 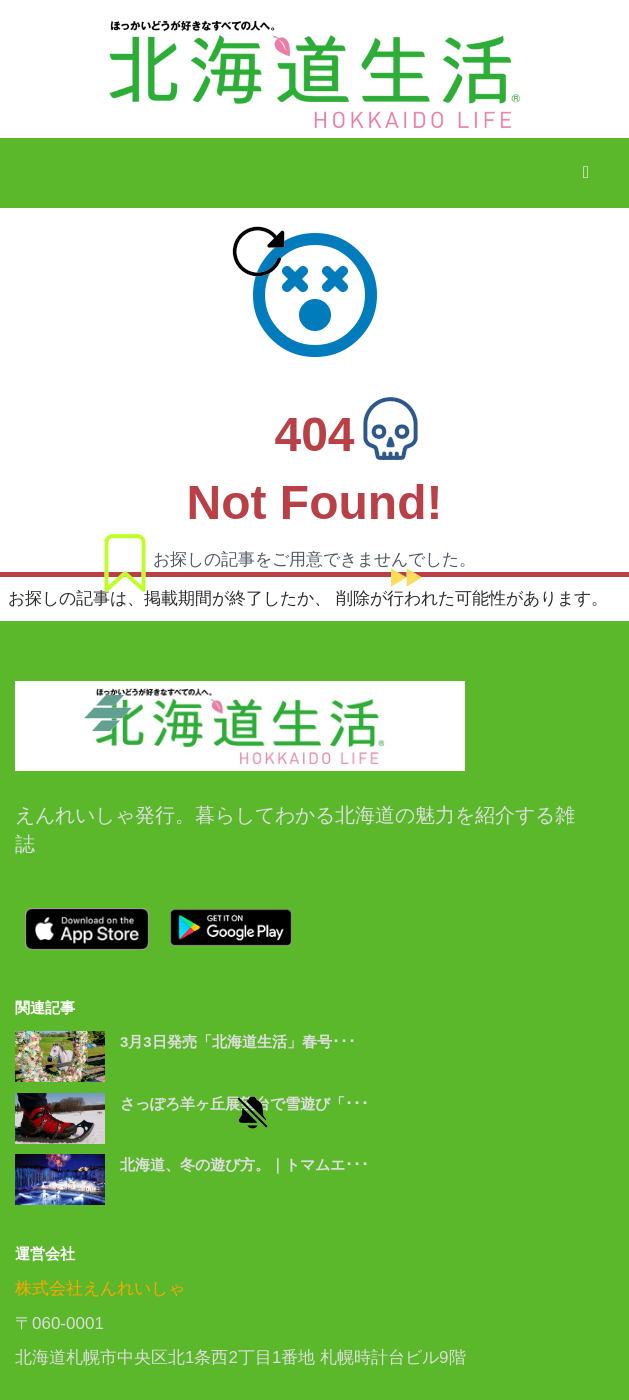 I want to click on indicates dangerous or harmful content, so click(x=390, y=428).